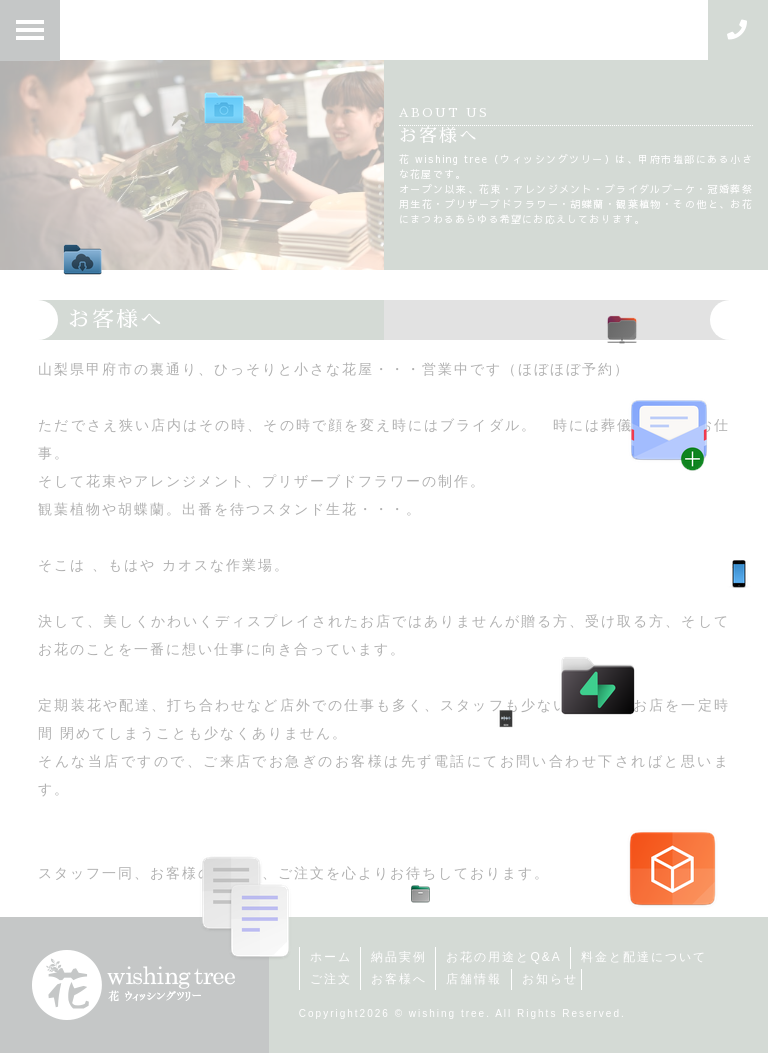 The width and height of the screenshot is (768, 1053). What do you see at coordinates (597, 687) in the screenshot?
I see `open supabase project folder` at bounding box center [597, 687].